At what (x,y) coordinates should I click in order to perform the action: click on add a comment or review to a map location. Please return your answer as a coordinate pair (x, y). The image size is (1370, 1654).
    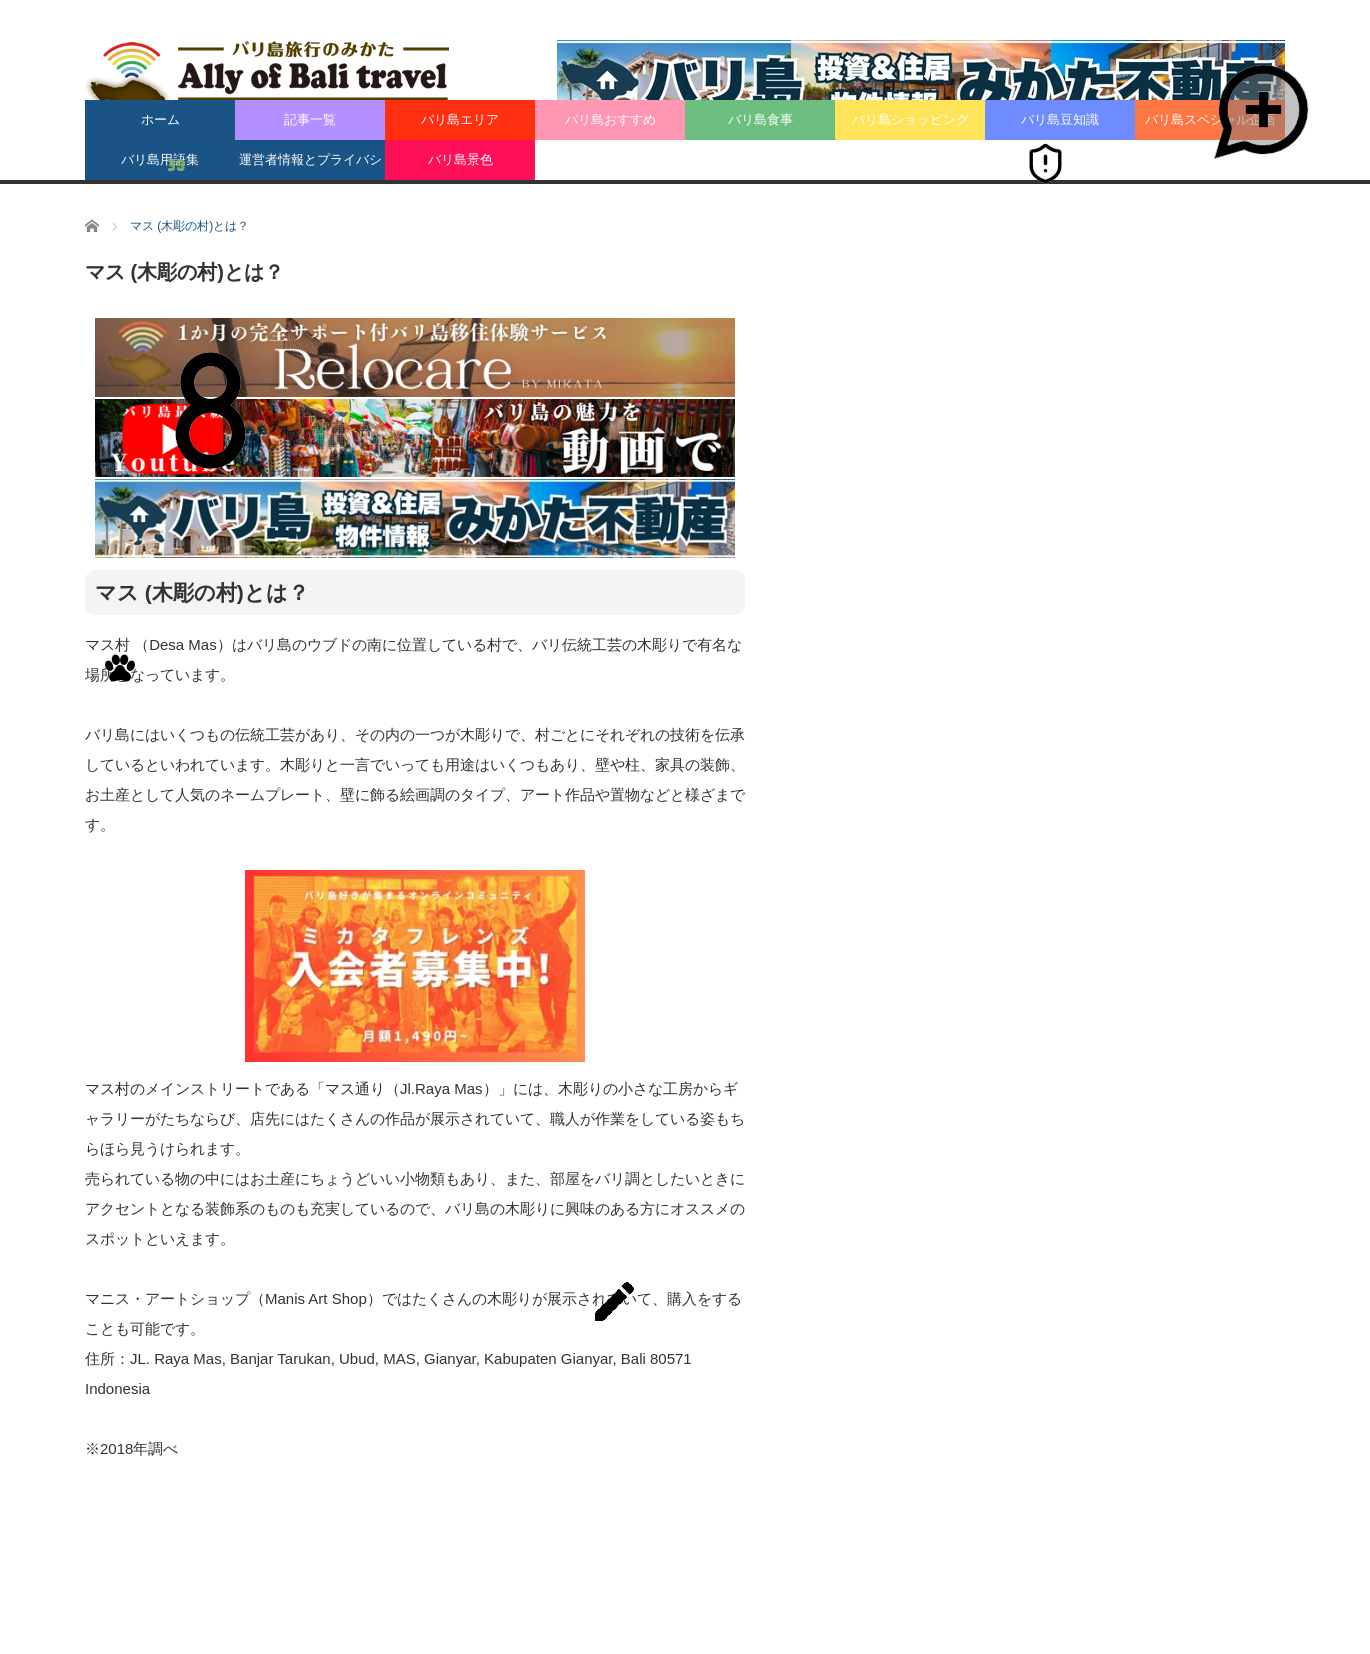
    Looking at the image, I should click on (1263, 109).